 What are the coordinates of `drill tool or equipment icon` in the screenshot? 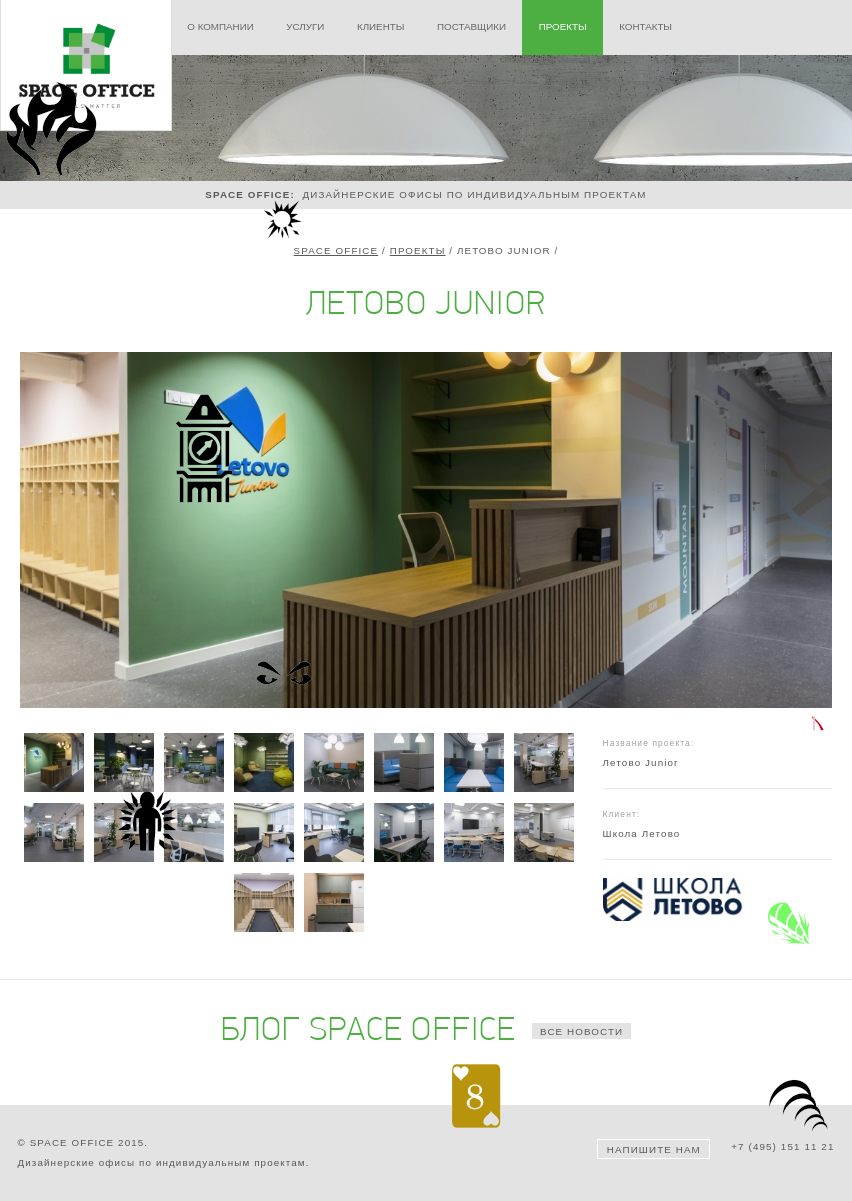 It's located at (788, 923).